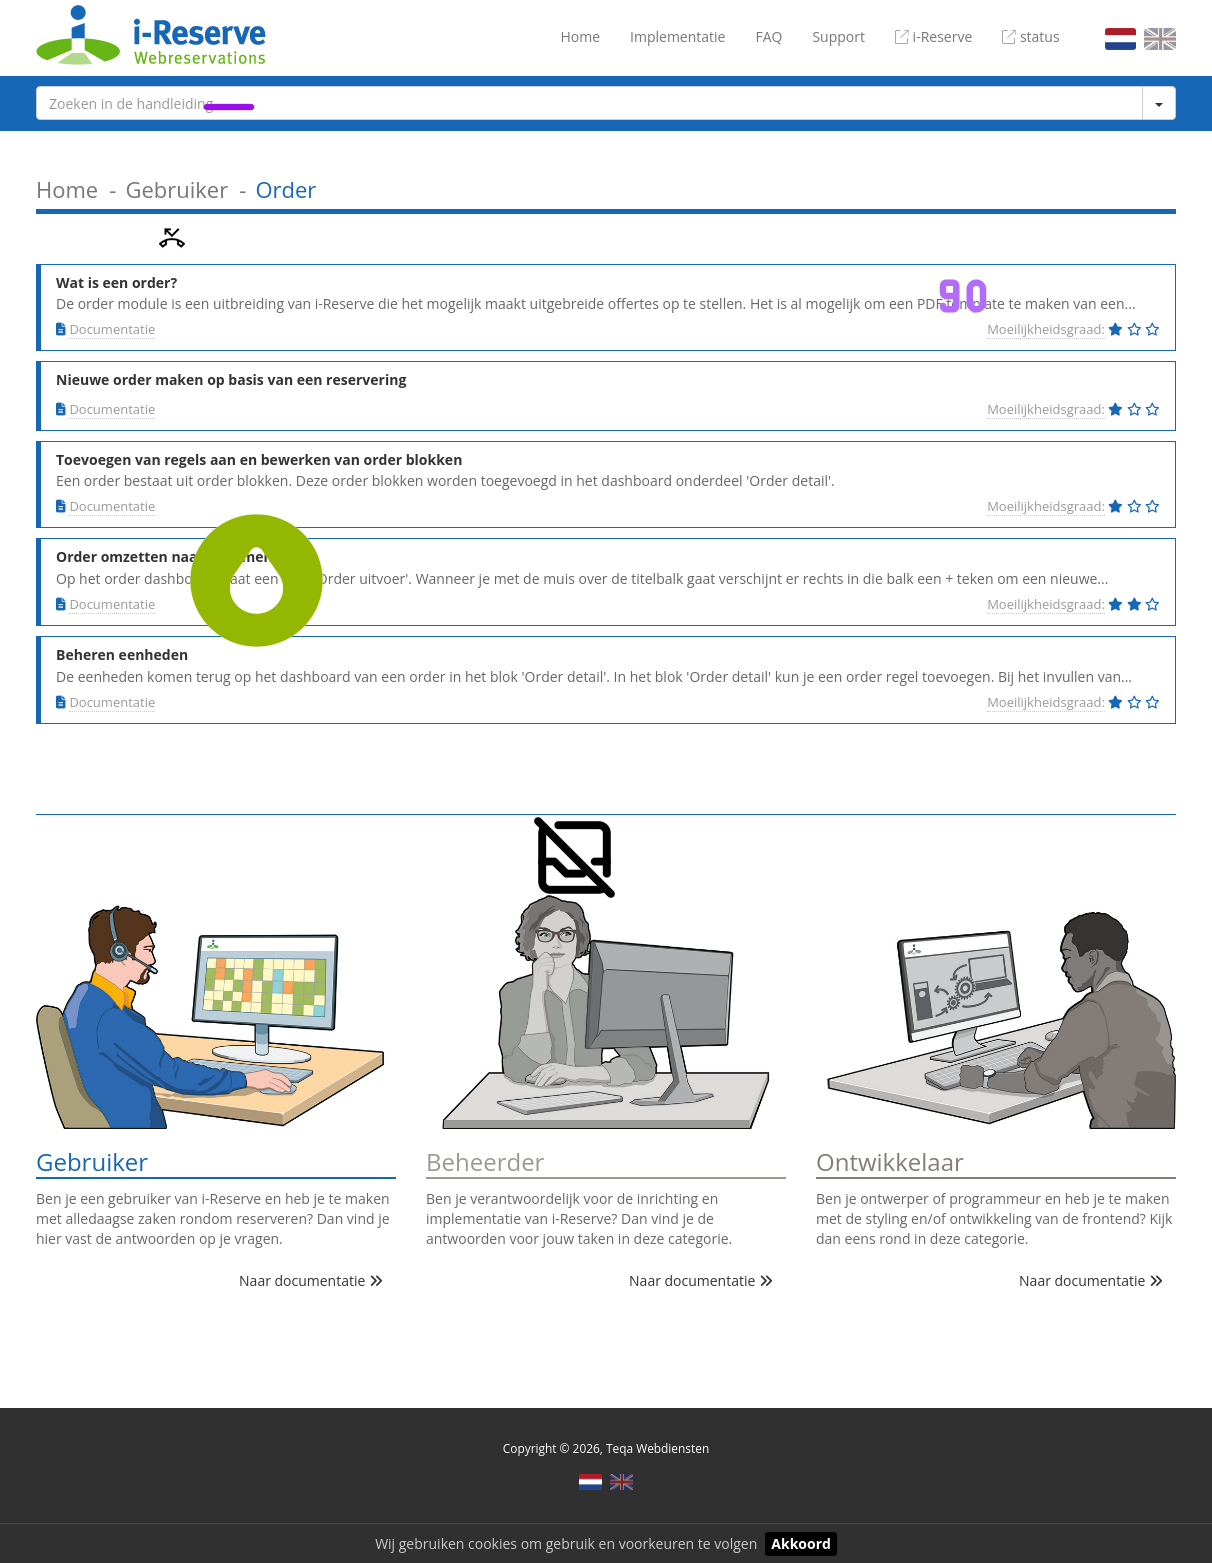  Describe the element at coordinates (574, 857) in the screenshot. I see `inbox disabled or unavailable` at that location.